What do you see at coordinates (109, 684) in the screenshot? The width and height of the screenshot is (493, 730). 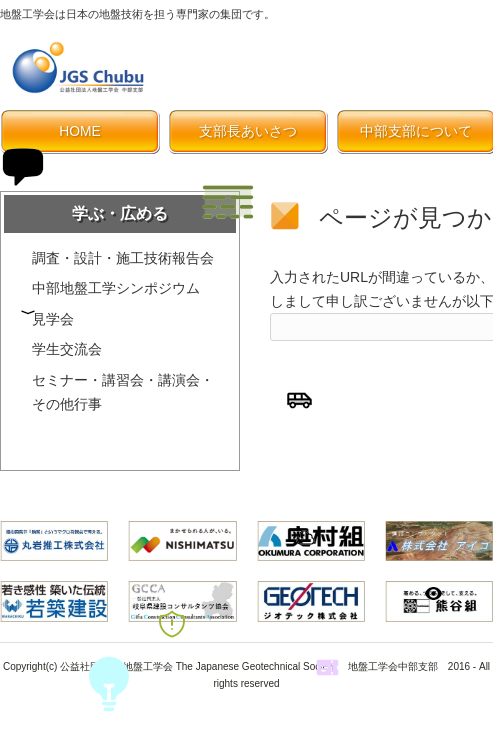 I see `view tips or suggestions` at bounding box center [109, 684].